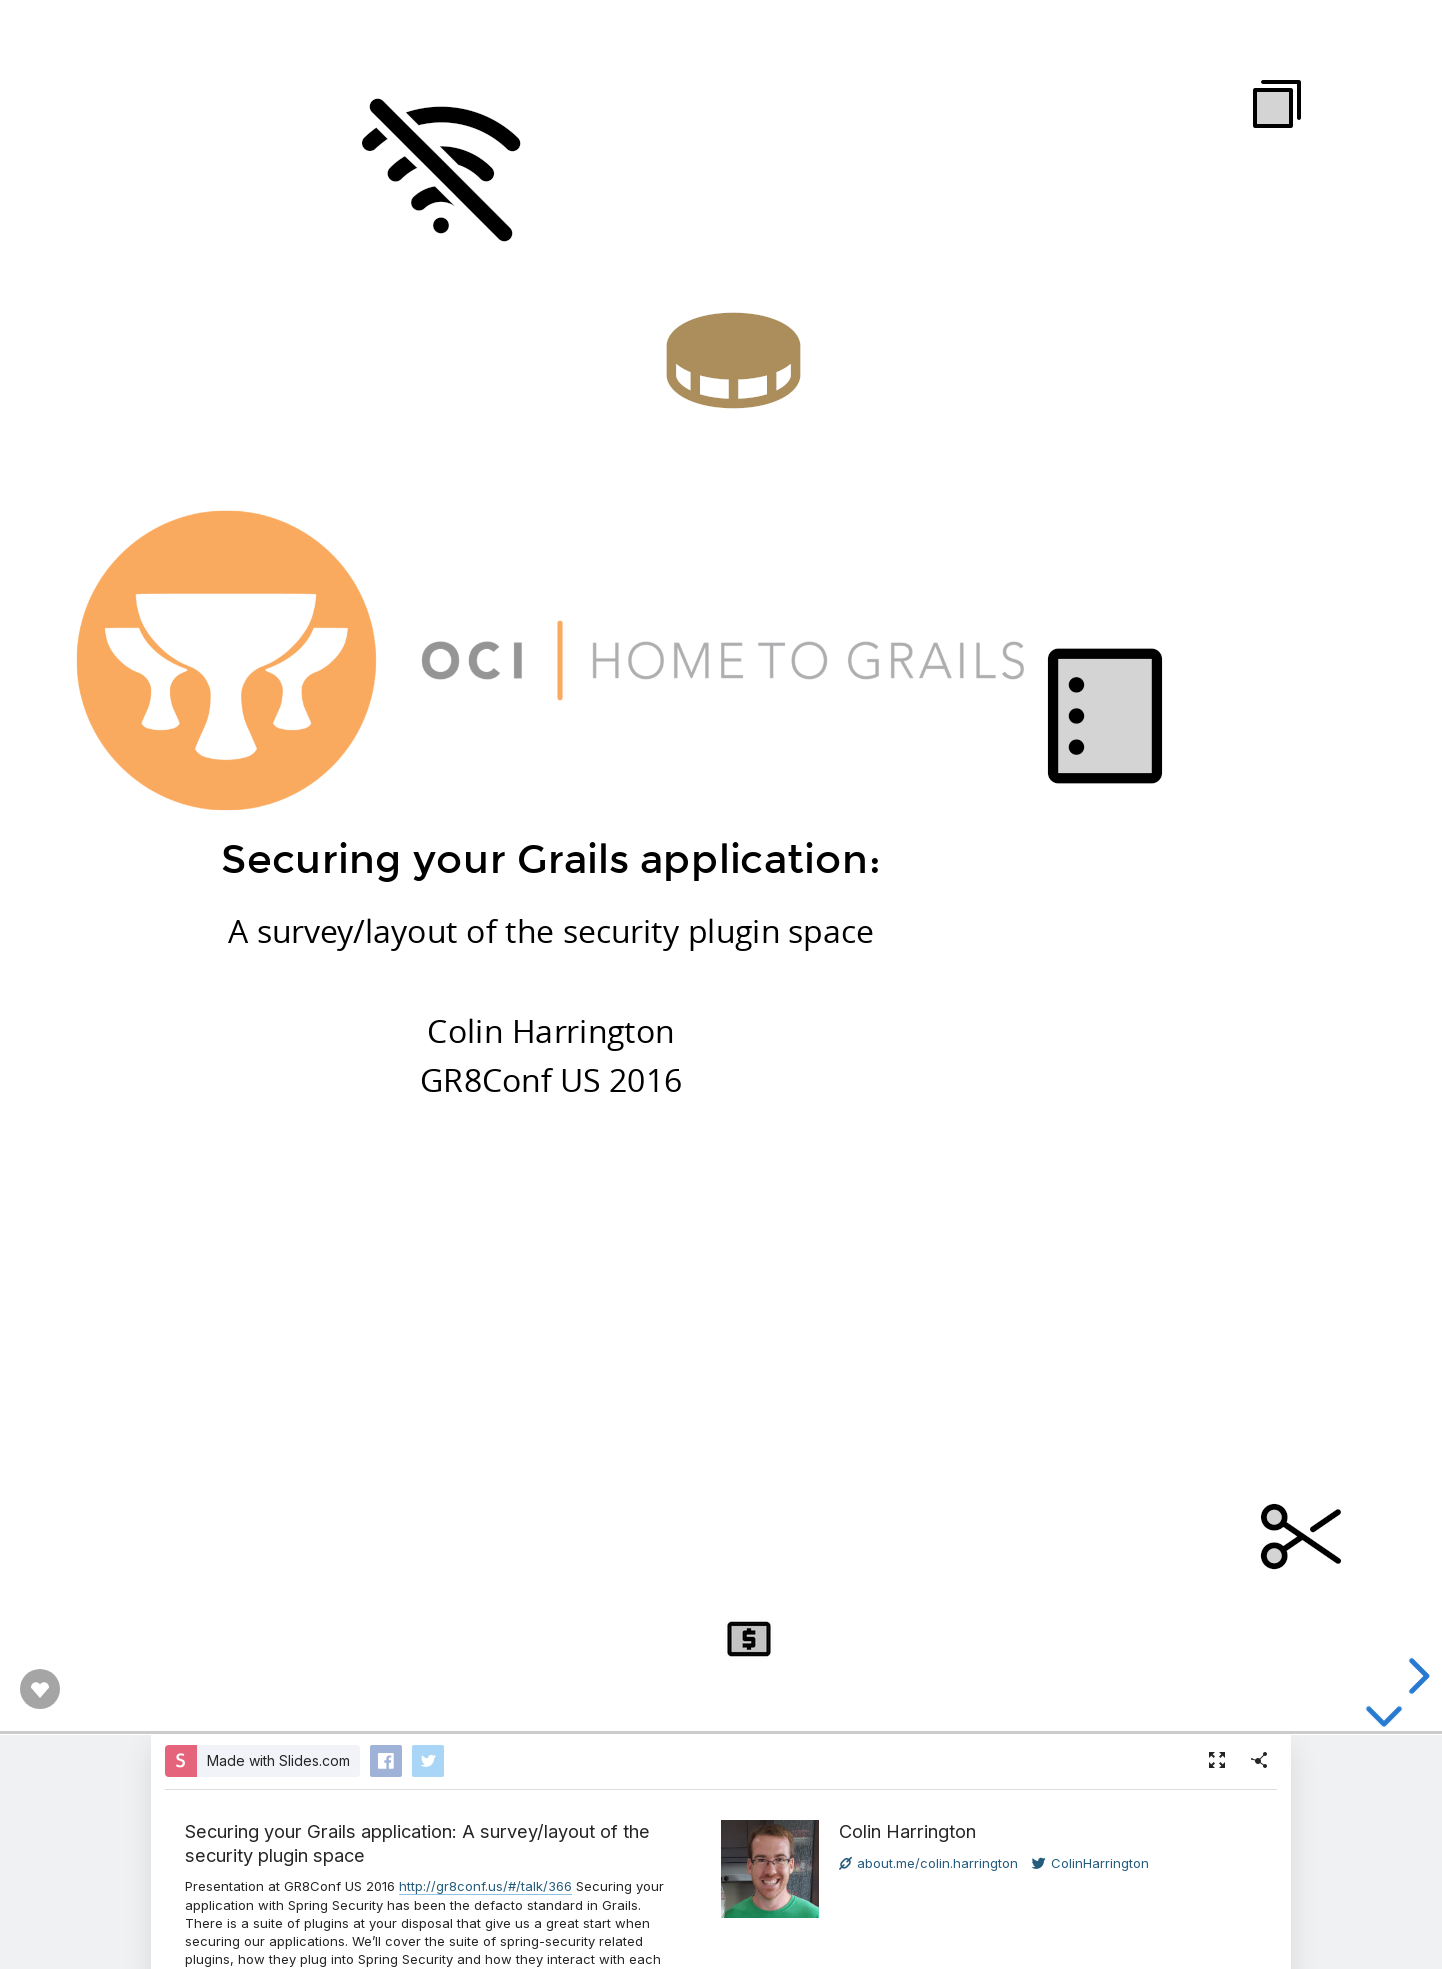 The image size is (1442, 1969). Describe the element at coordinates (1299, 1536) in the screenshot. I see `cut selected content` at that location.